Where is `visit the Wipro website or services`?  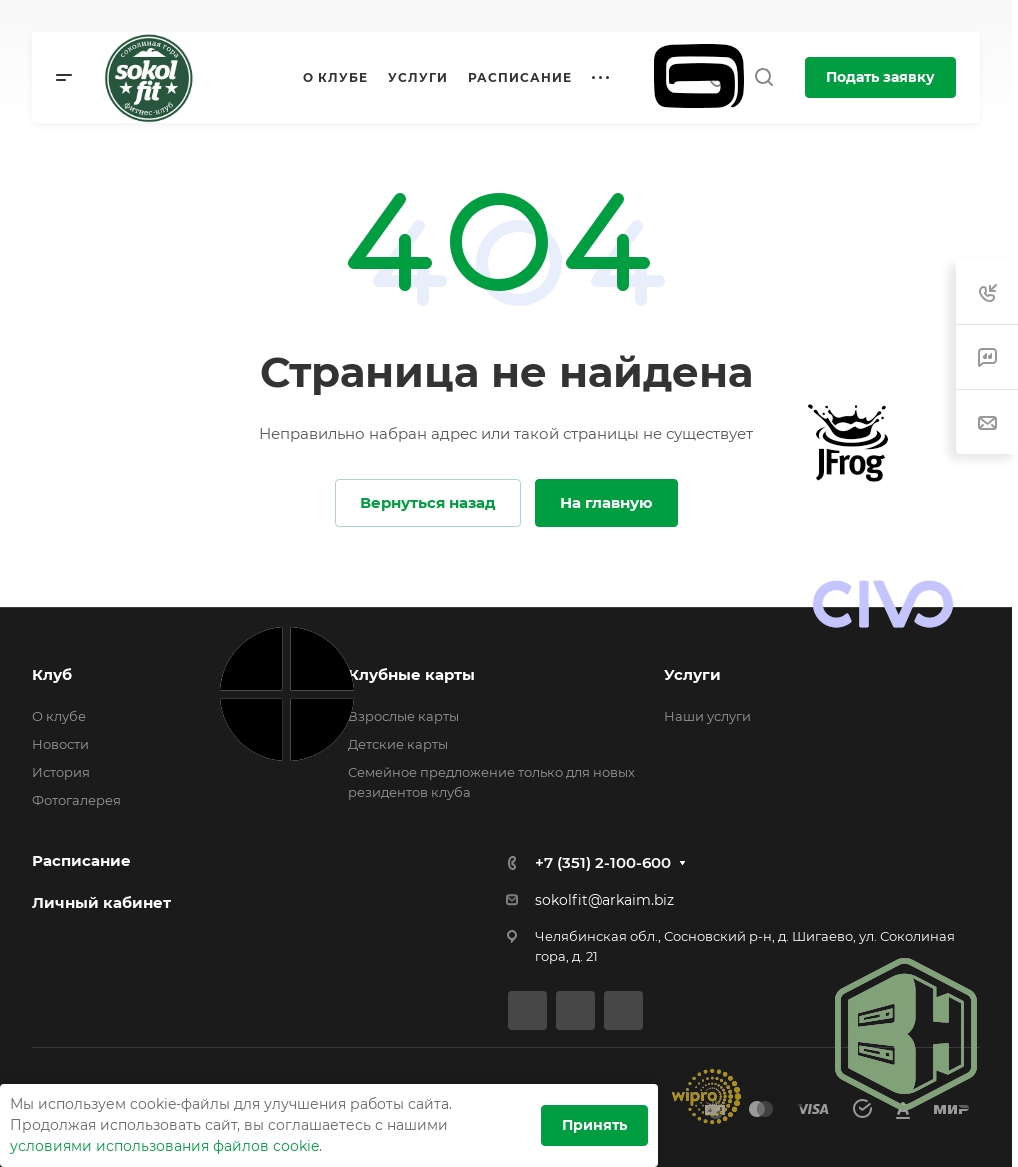 visit the Wipro website or services is located at coordinates (706, 1096).